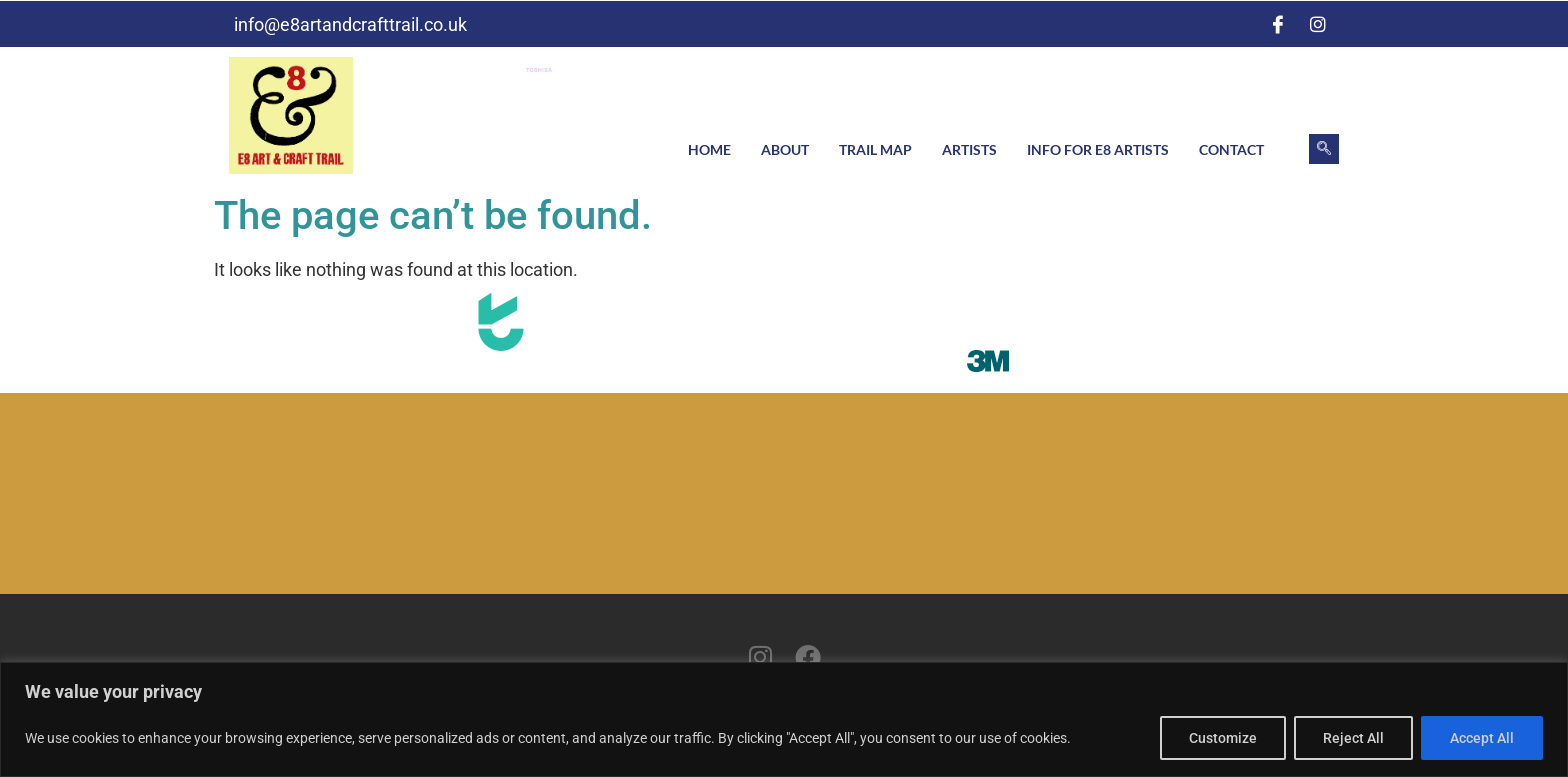 The height and width of the screenshot is (777, 1568). I want to click on open the Trivago hotel comparison app, so click(501, 322).